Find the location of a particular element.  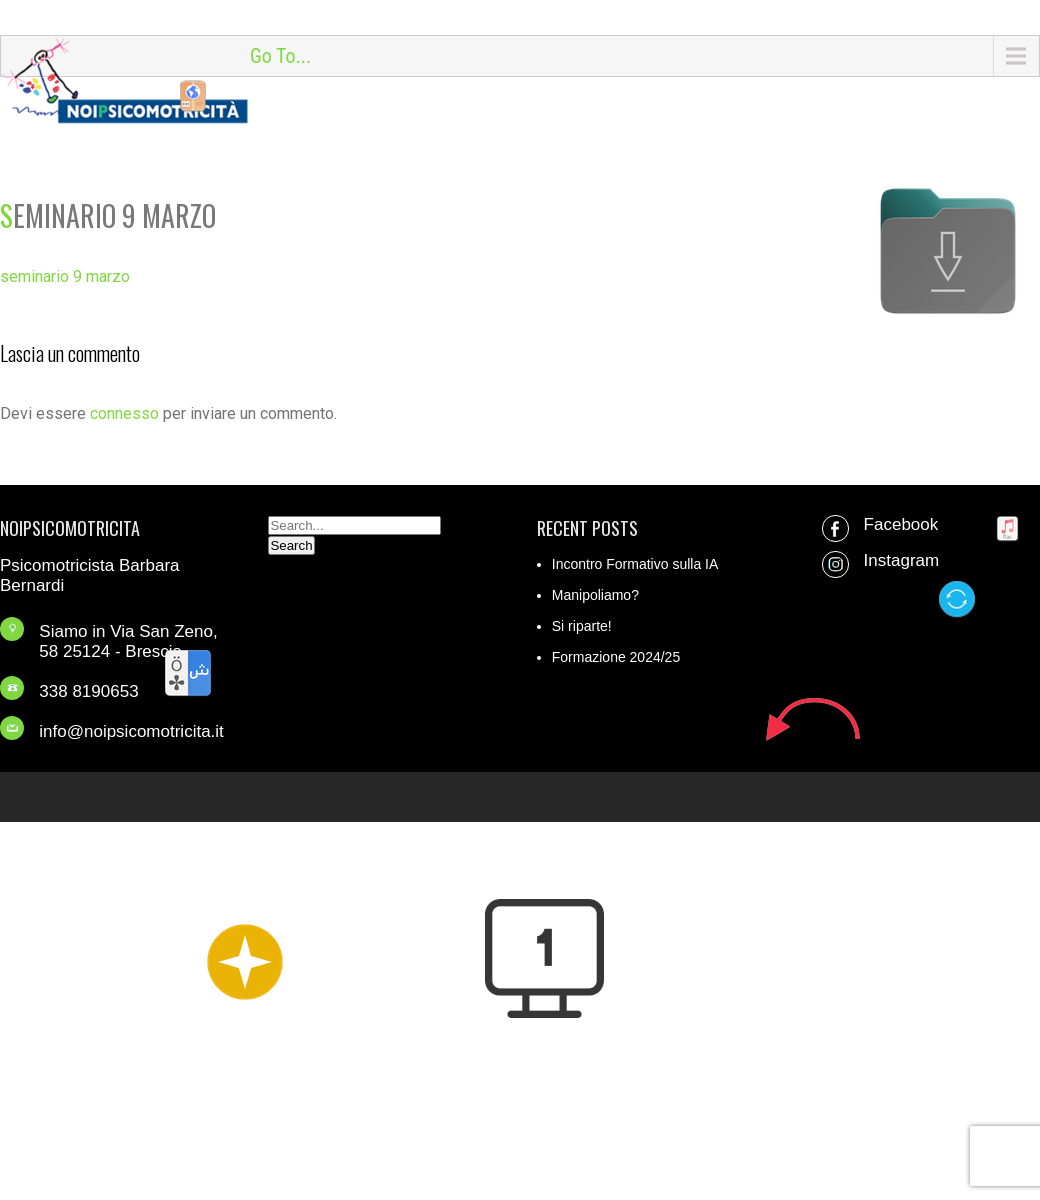

updating package cache from remote repositories is located at coordinates (193, 96).